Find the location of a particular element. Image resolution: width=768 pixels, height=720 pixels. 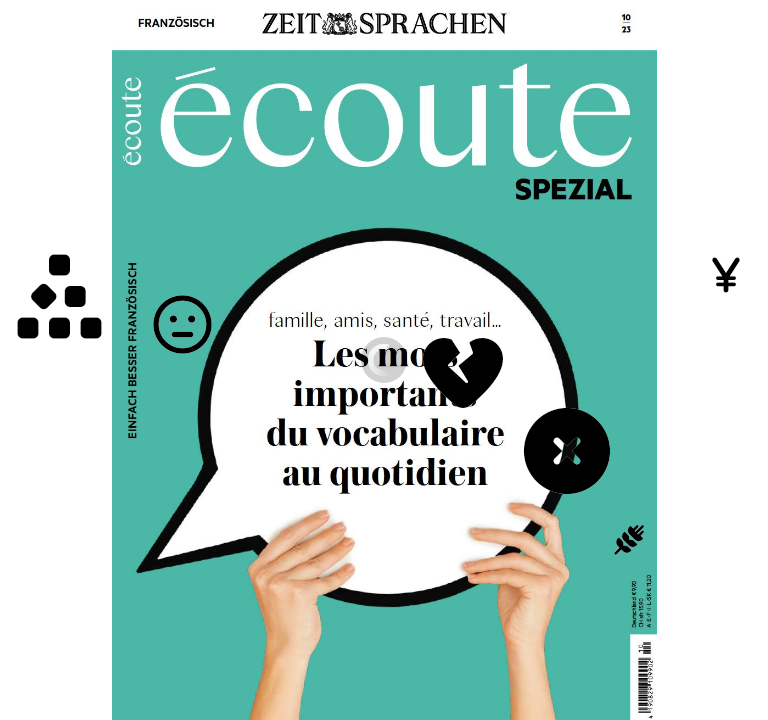

close or dismiss a dialog is located at coordinates (567, 451).